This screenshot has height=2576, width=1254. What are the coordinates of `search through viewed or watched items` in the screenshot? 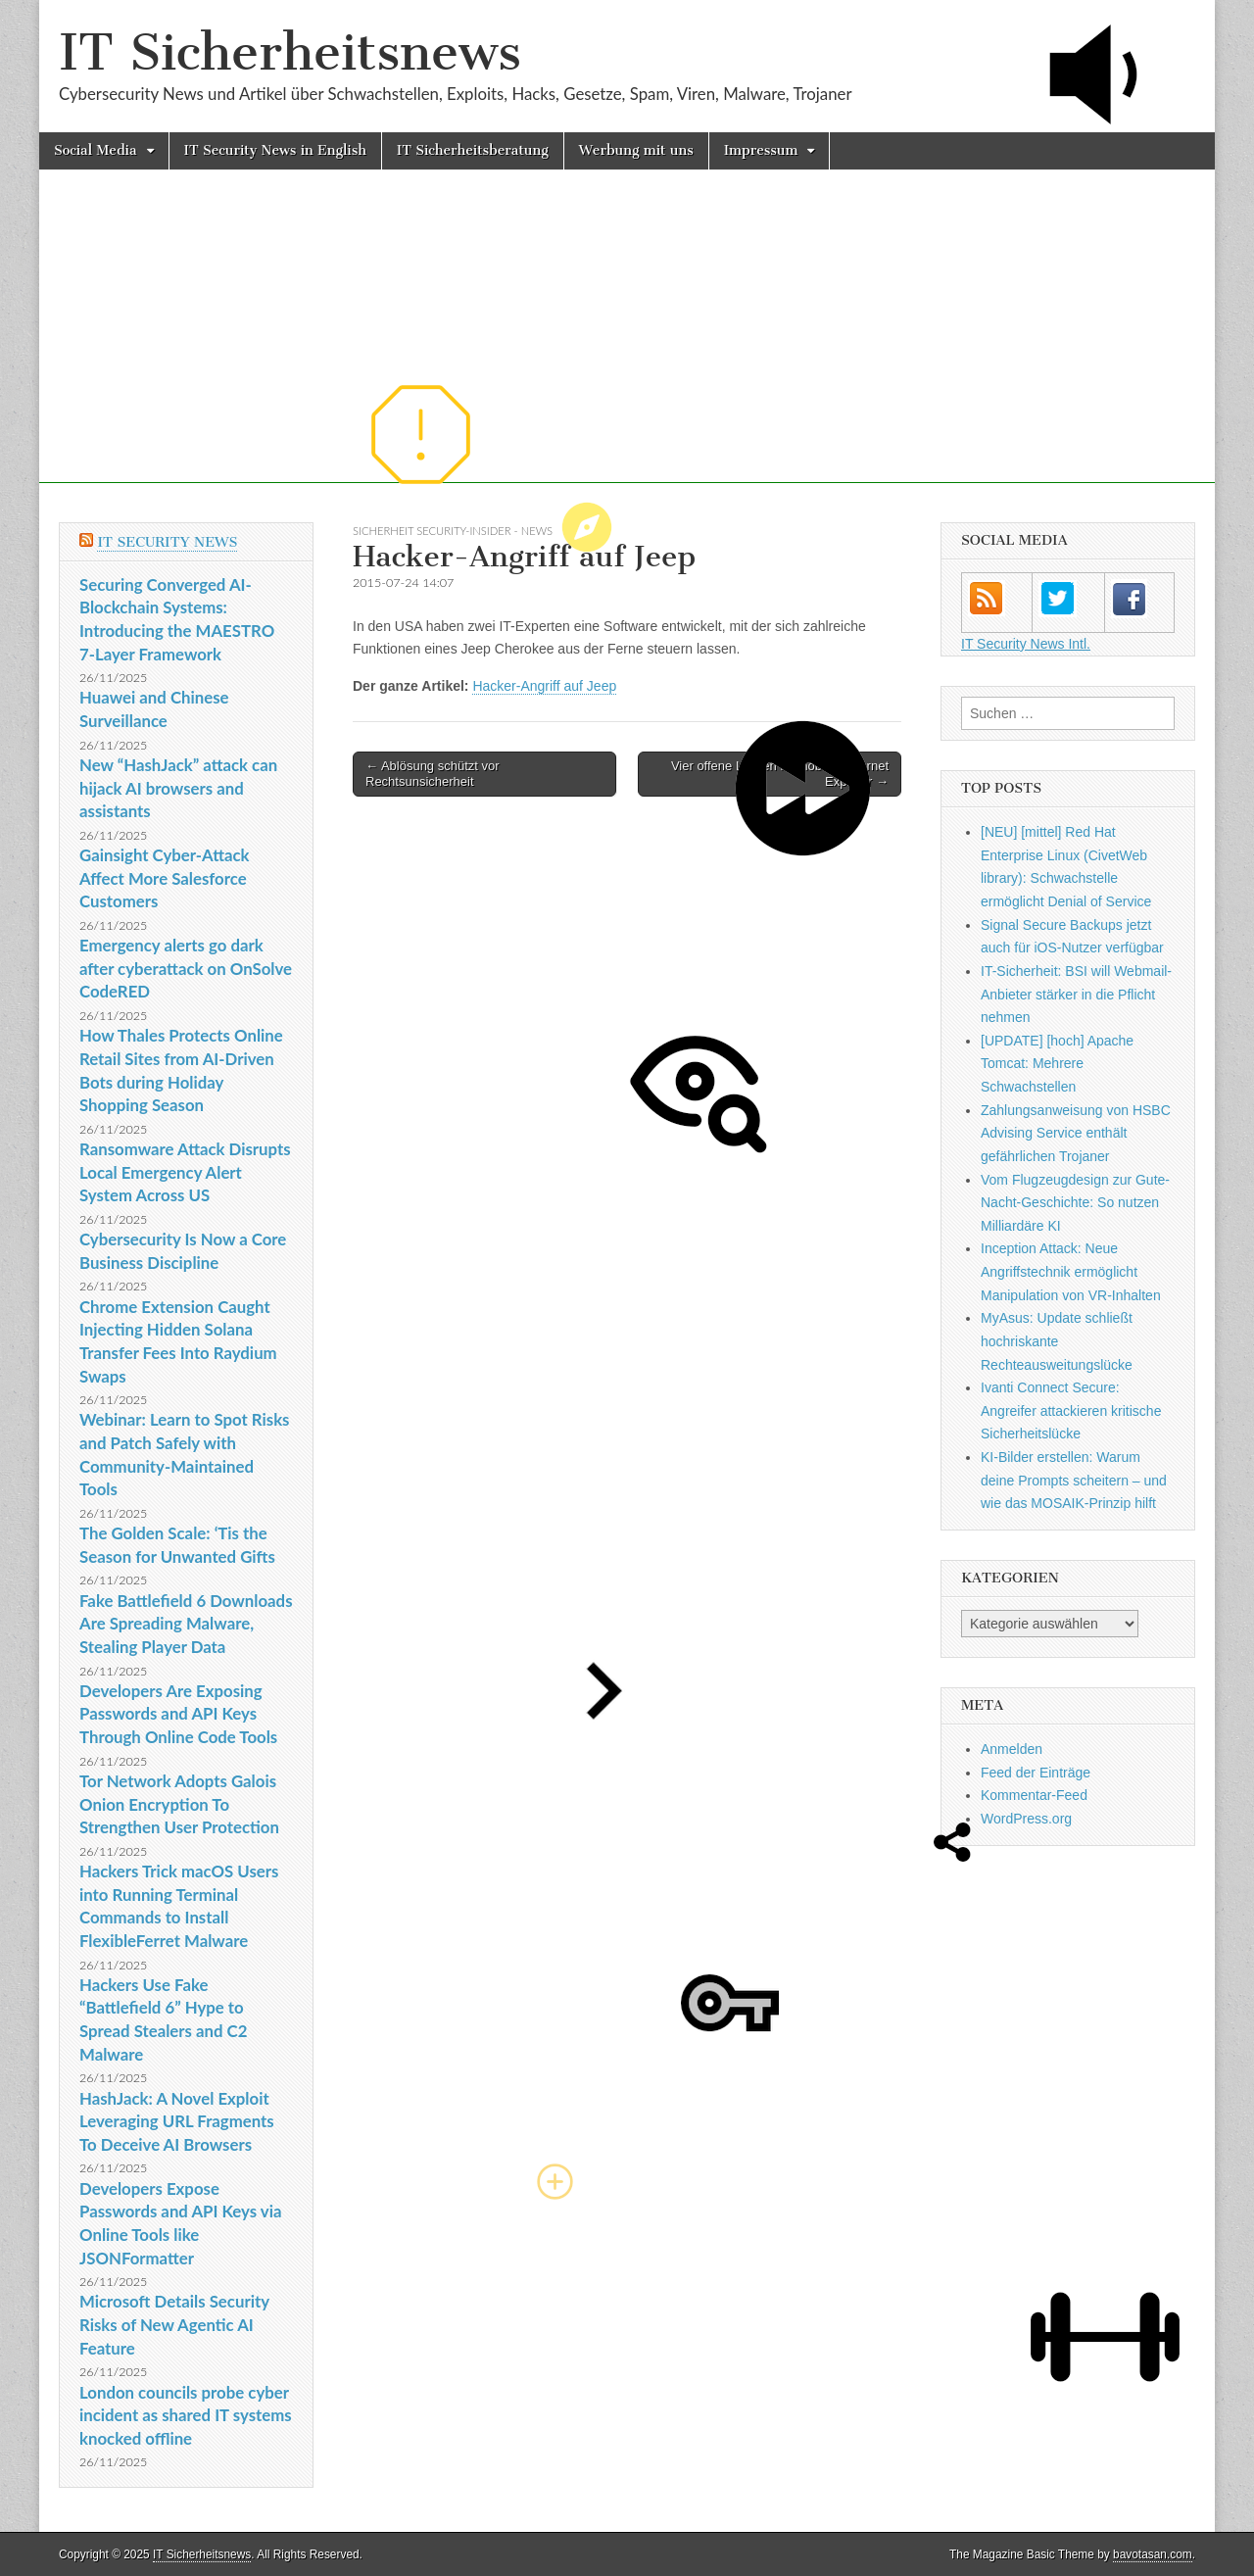 It's located at (695, 1081).